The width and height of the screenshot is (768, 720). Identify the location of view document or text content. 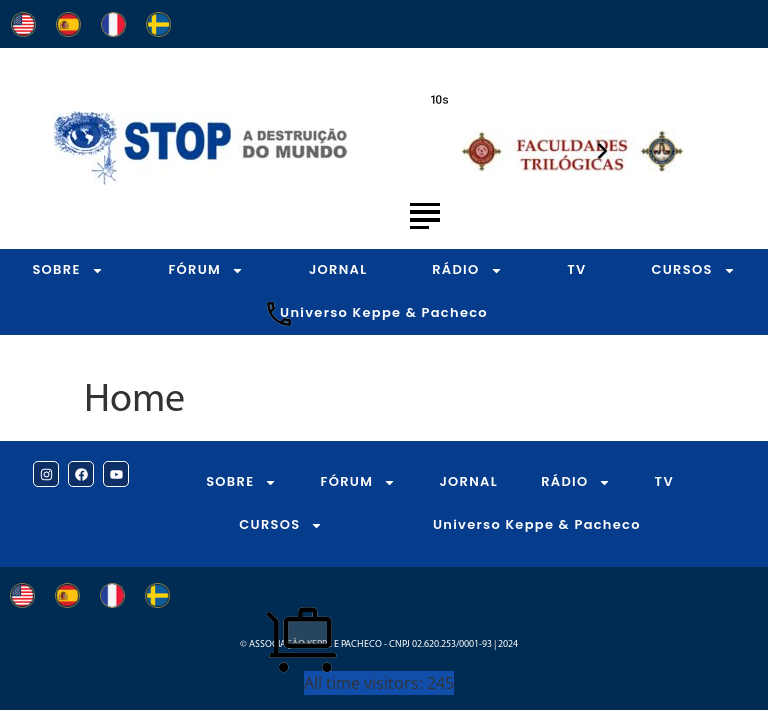
(425, 216).